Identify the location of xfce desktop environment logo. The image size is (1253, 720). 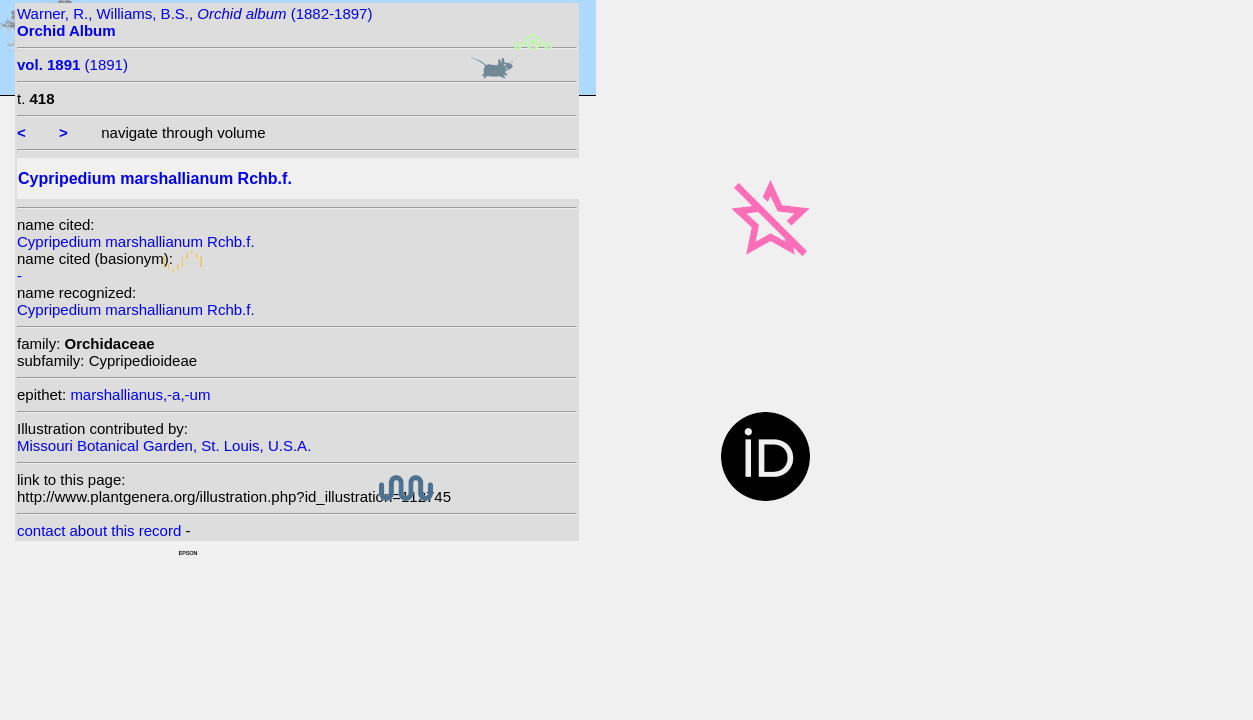
(492, 68).